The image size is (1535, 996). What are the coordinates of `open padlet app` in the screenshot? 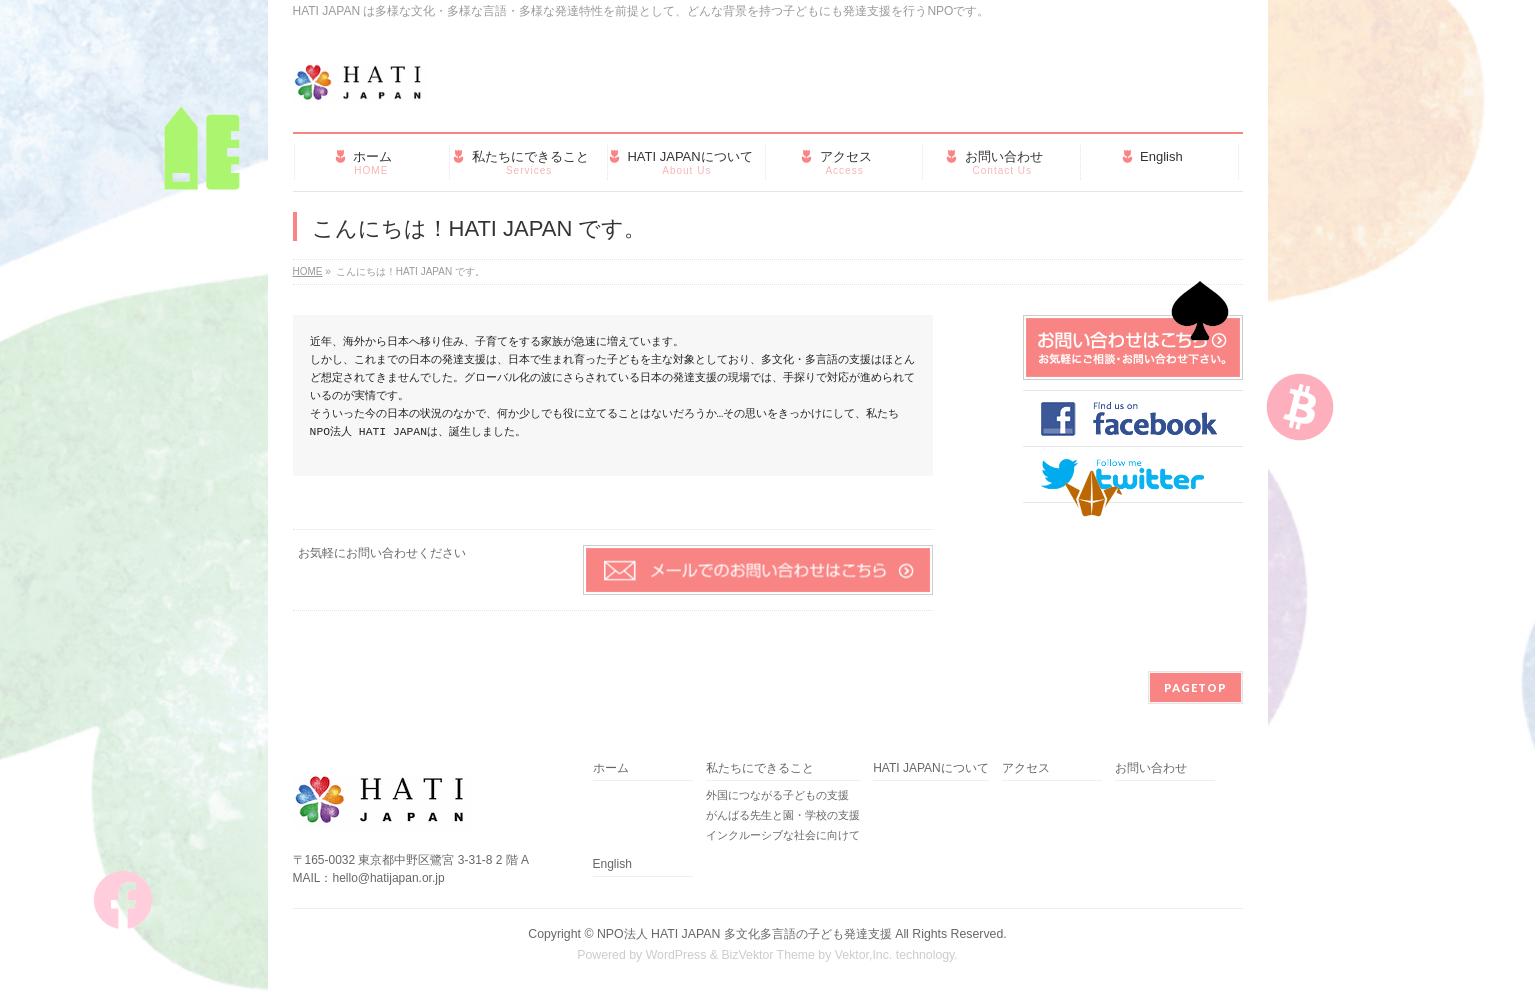 It's located at (1093, 493).